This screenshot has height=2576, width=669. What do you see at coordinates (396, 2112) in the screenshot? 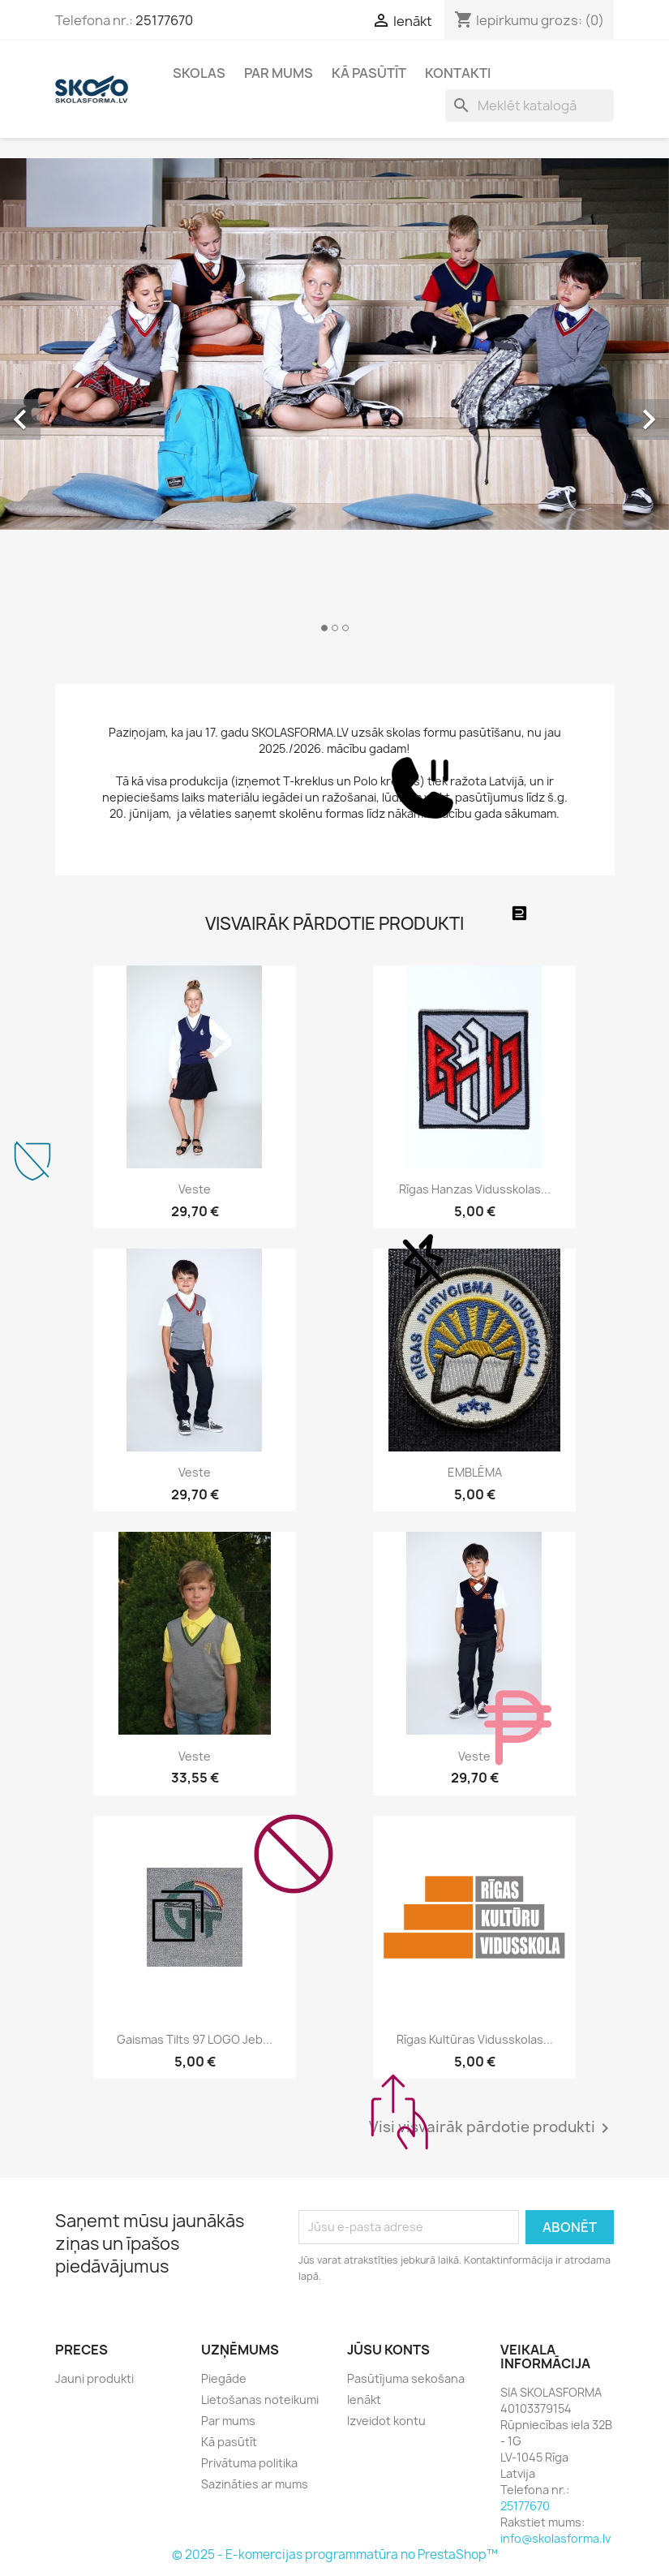
I see `deposit or add funds to your account` at bounding box center [396, 2112].